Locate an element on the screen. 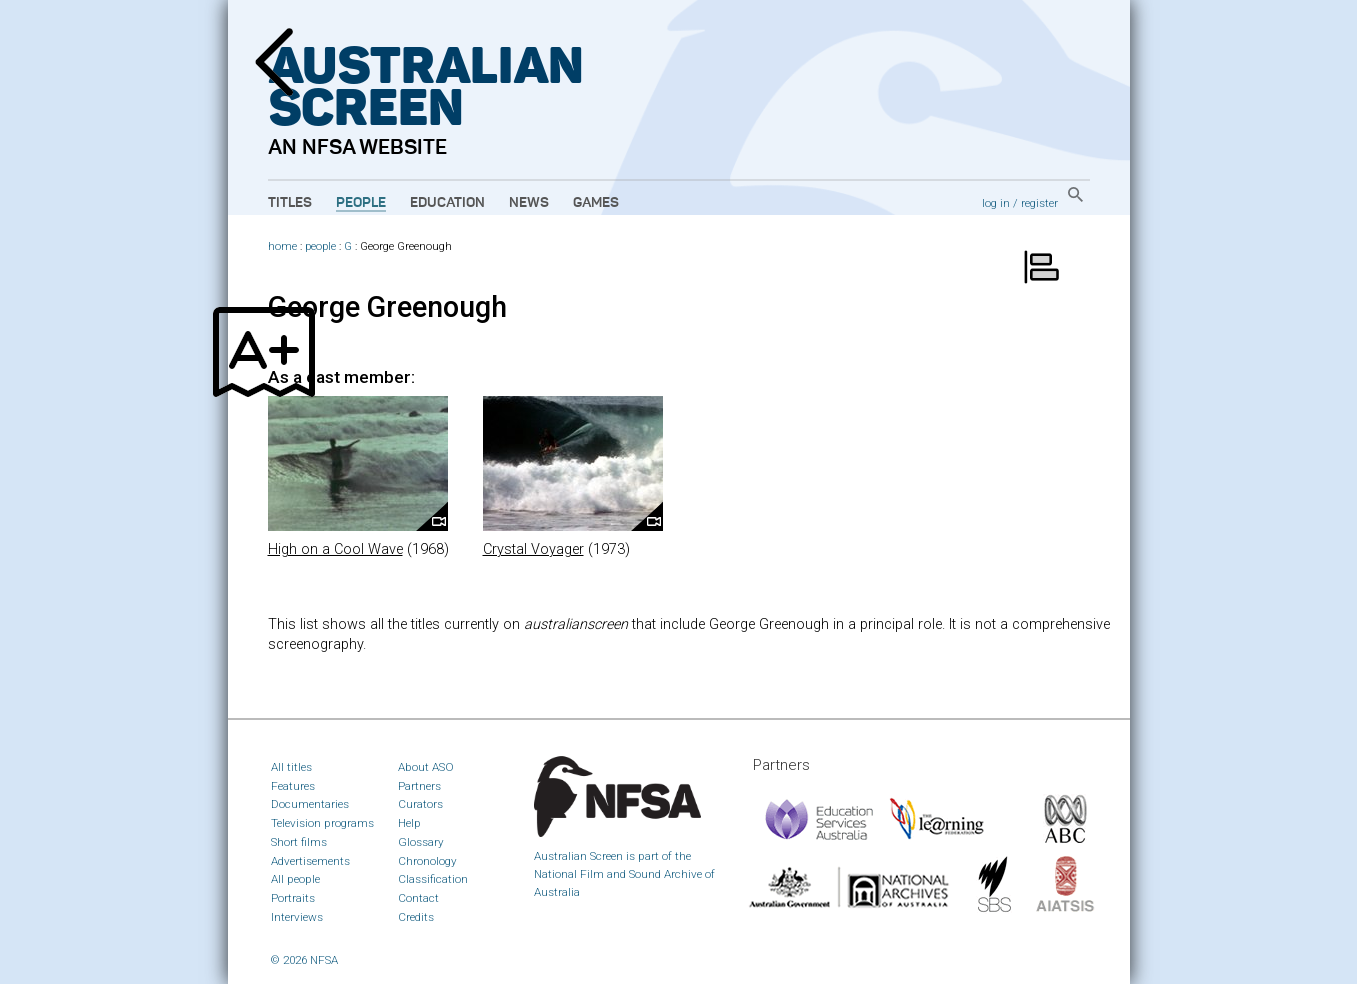 The height and width of the screenshot is (984, 1357). view exam or test results is located at coordinates (264, 350).